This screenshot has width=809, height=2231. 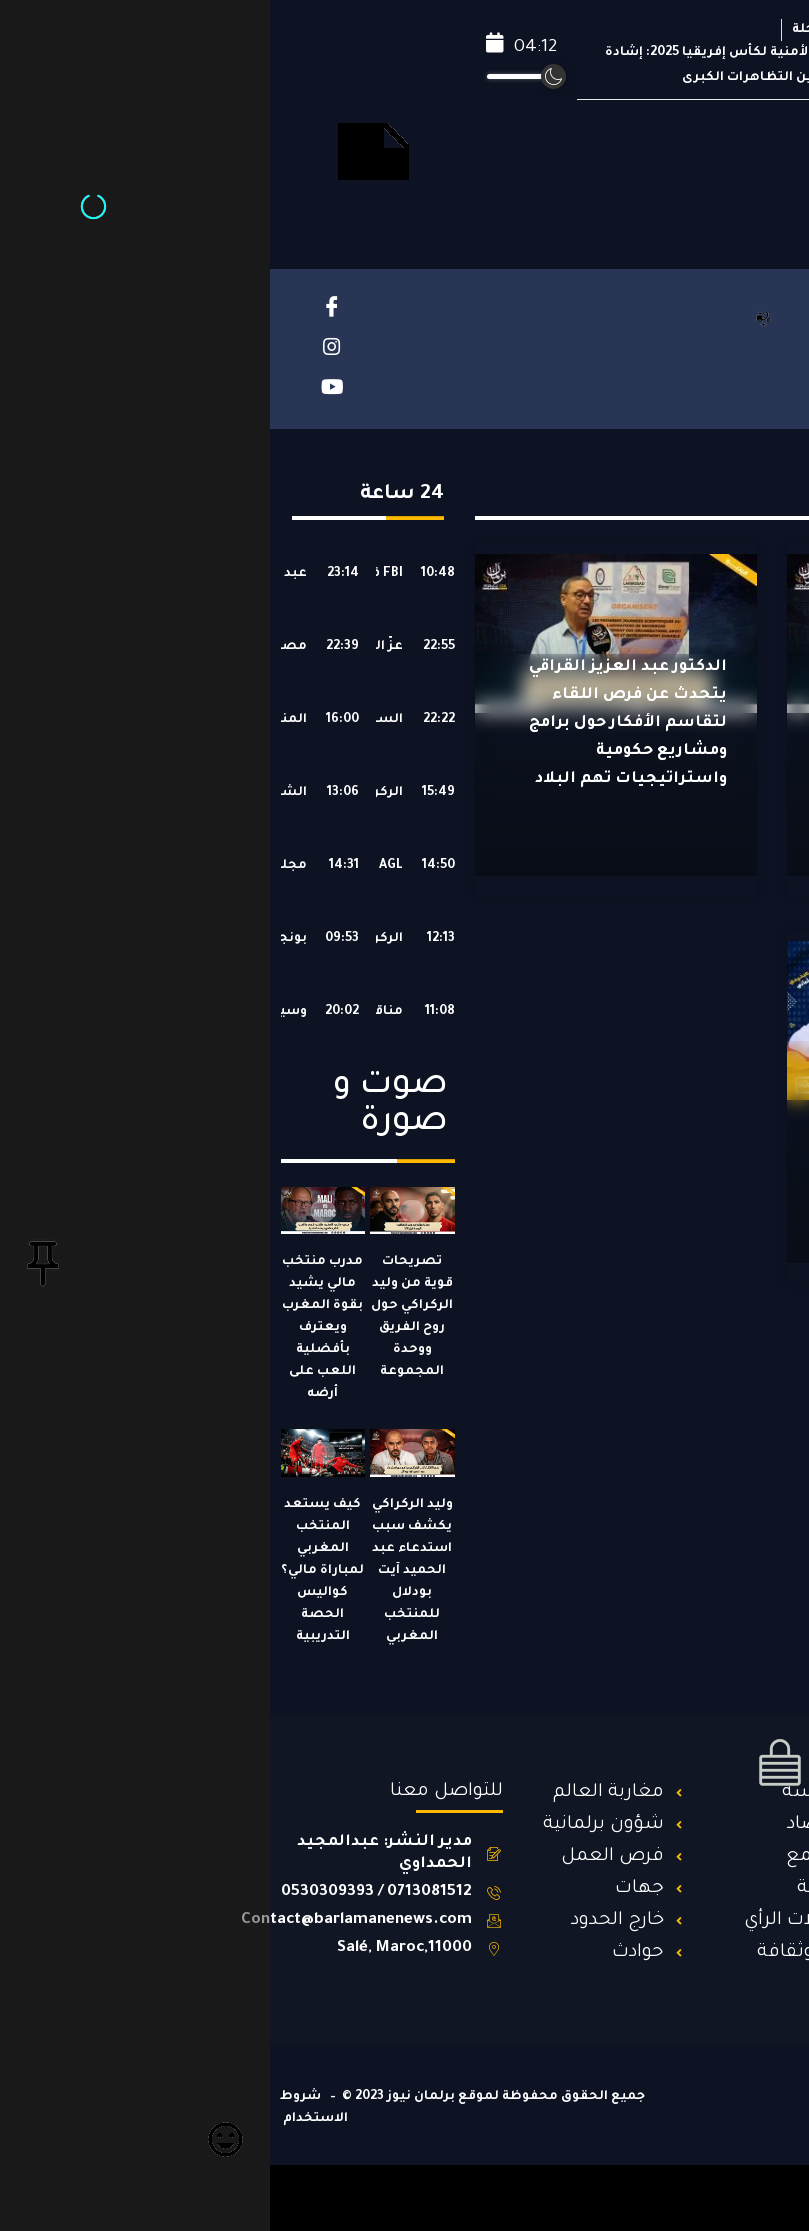 What do you see at coordinates (43, 1264) in the screenshot?
I see `pin an item to keep it visible` at bounding box center [43, 1264].